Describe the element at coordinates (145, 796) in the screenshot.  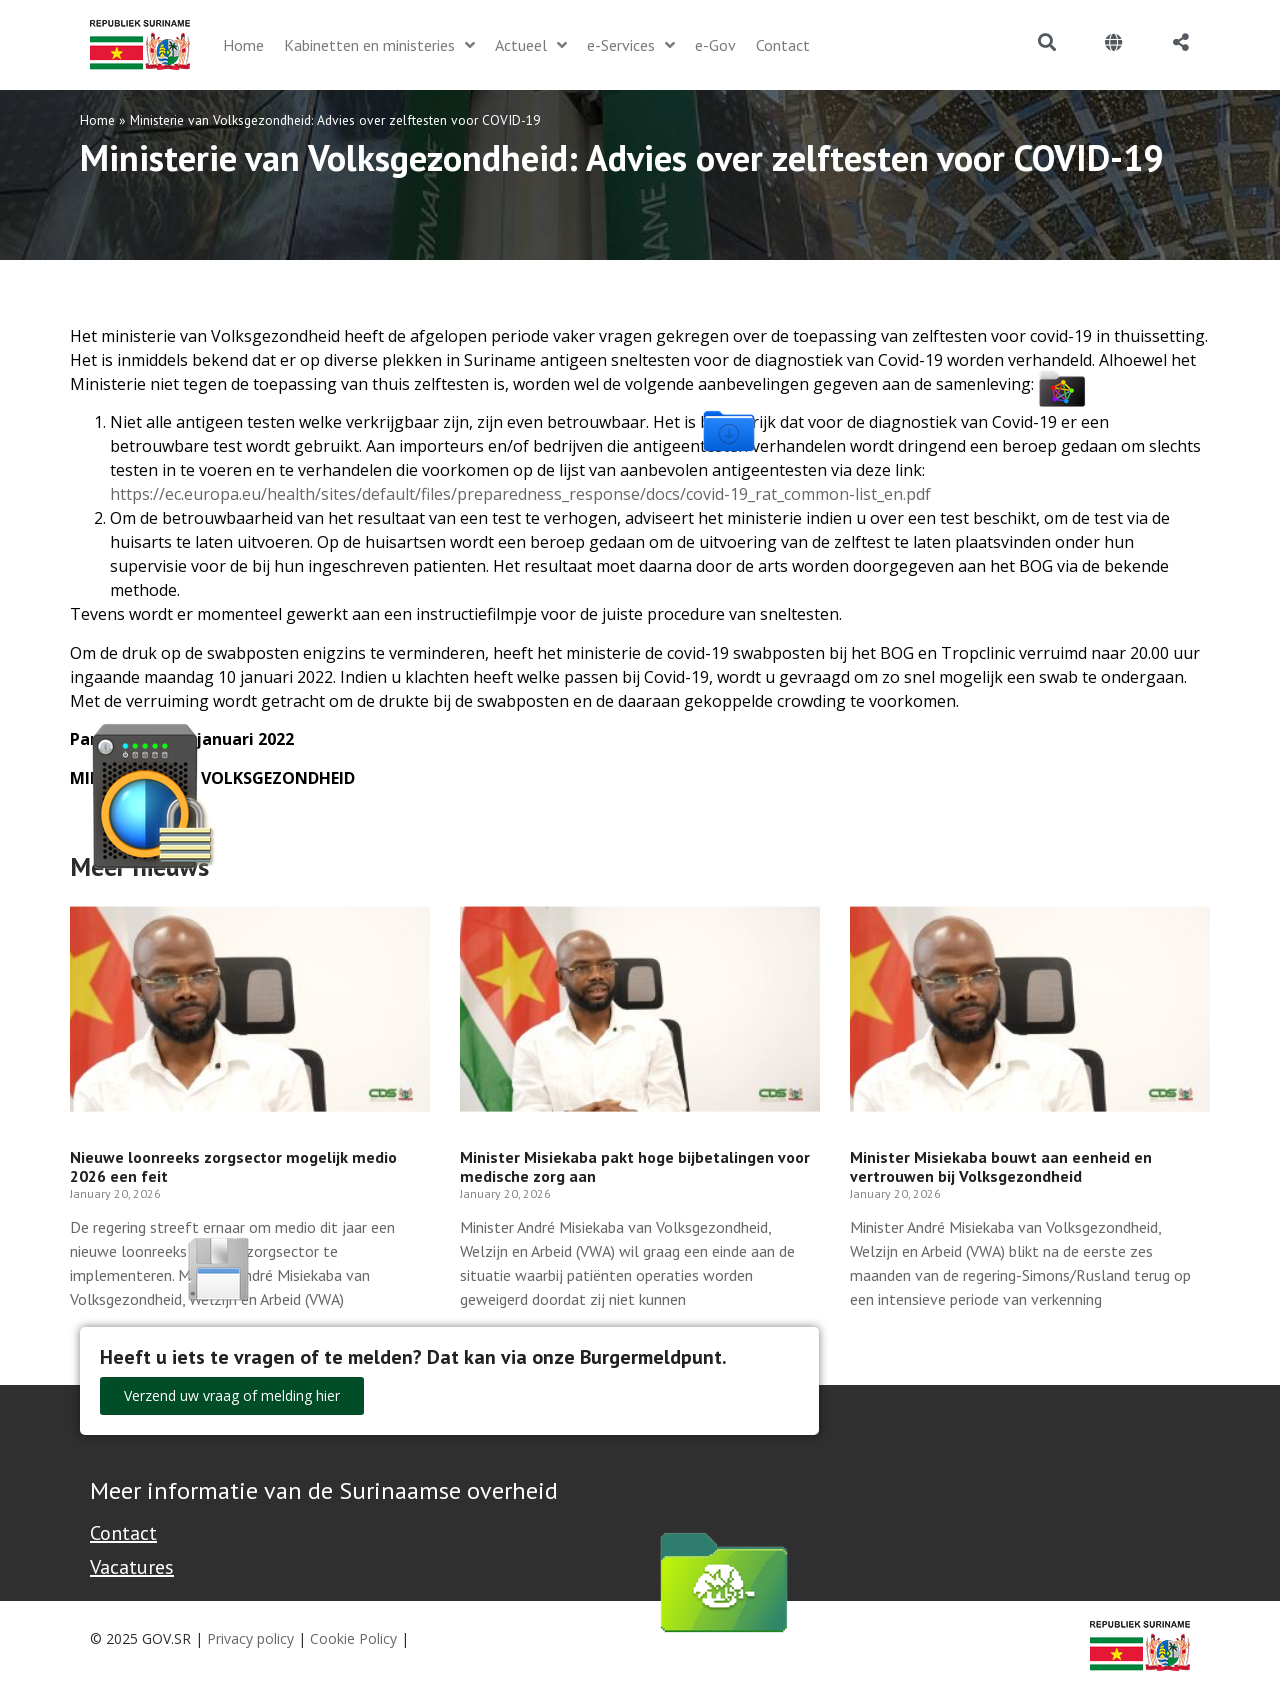
I see `indicates a locked RAID 1 storage array` at that location.